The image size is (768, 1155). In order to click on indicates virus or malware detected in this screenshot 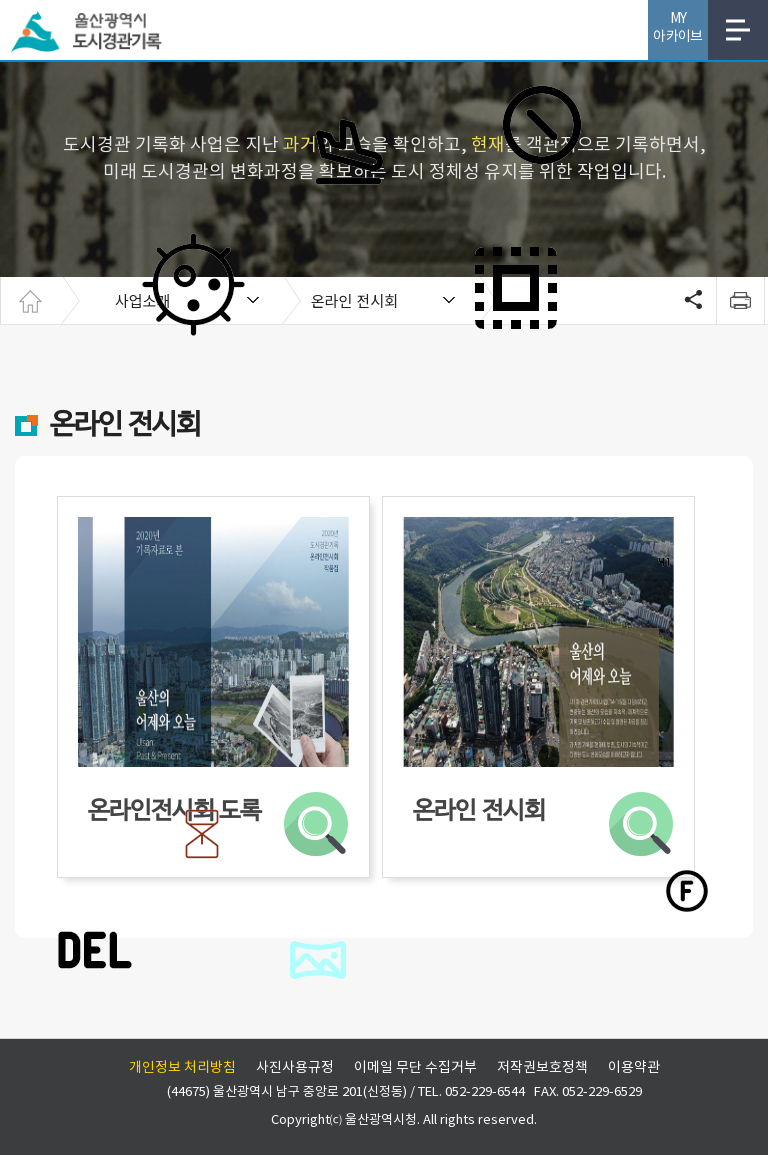, I will do `click(193, 284)`.